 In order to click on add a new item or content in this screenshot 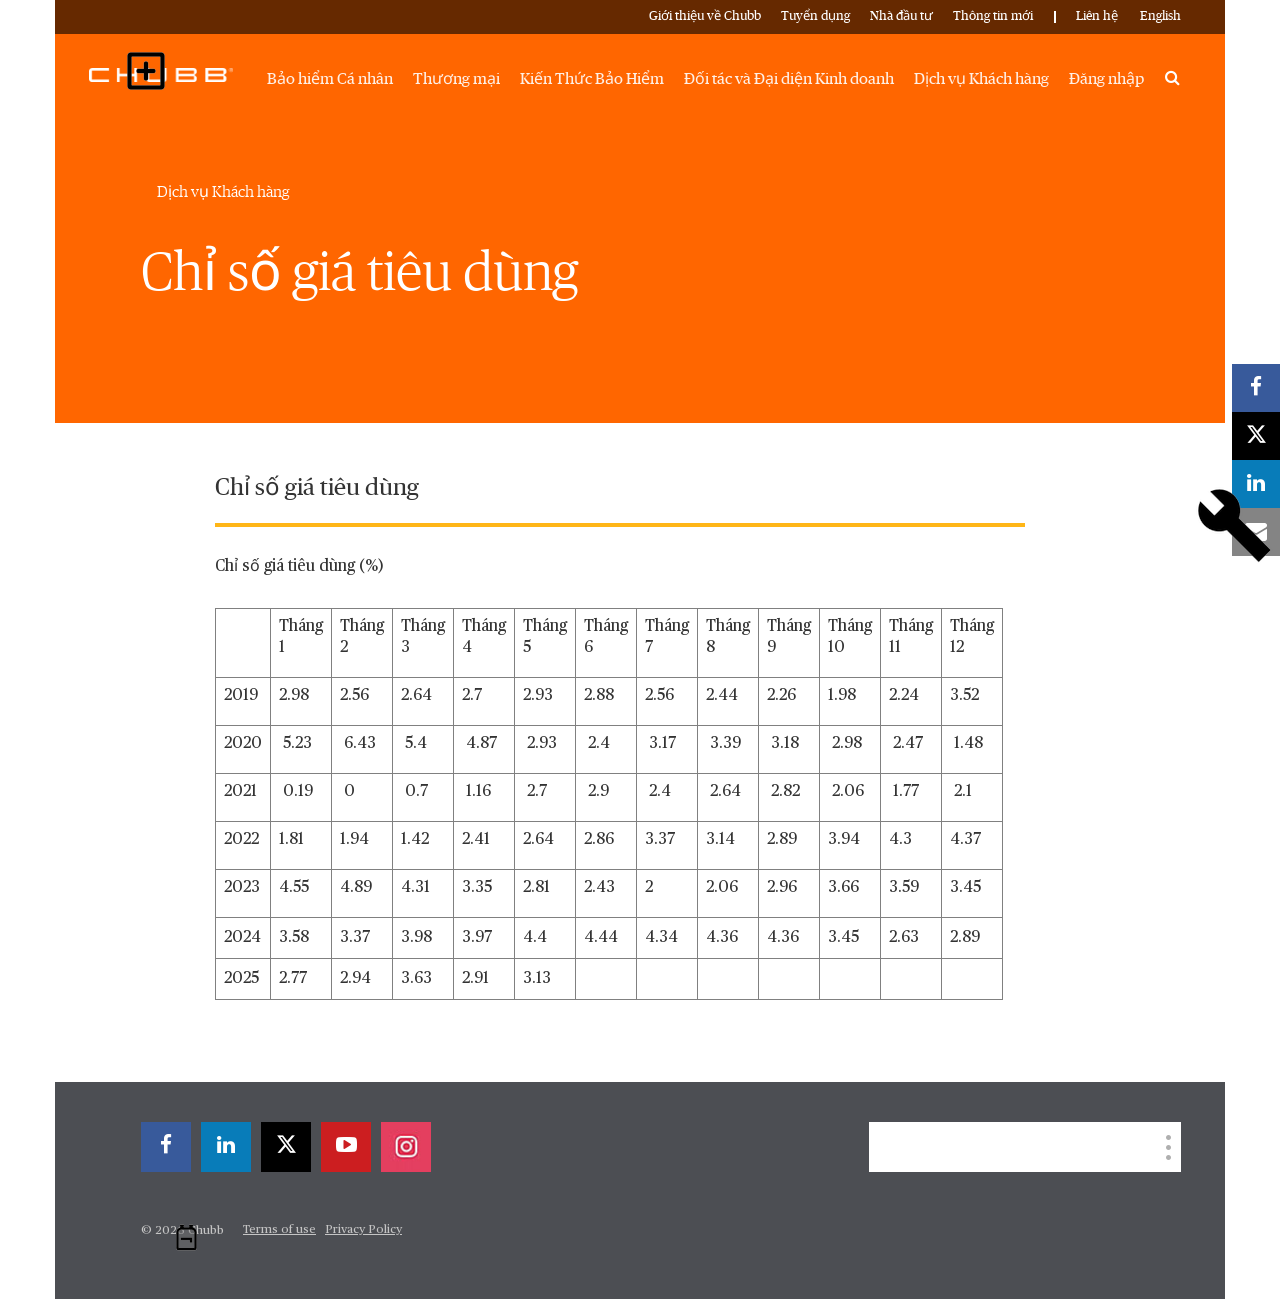, I will do `click(146, 71)`.